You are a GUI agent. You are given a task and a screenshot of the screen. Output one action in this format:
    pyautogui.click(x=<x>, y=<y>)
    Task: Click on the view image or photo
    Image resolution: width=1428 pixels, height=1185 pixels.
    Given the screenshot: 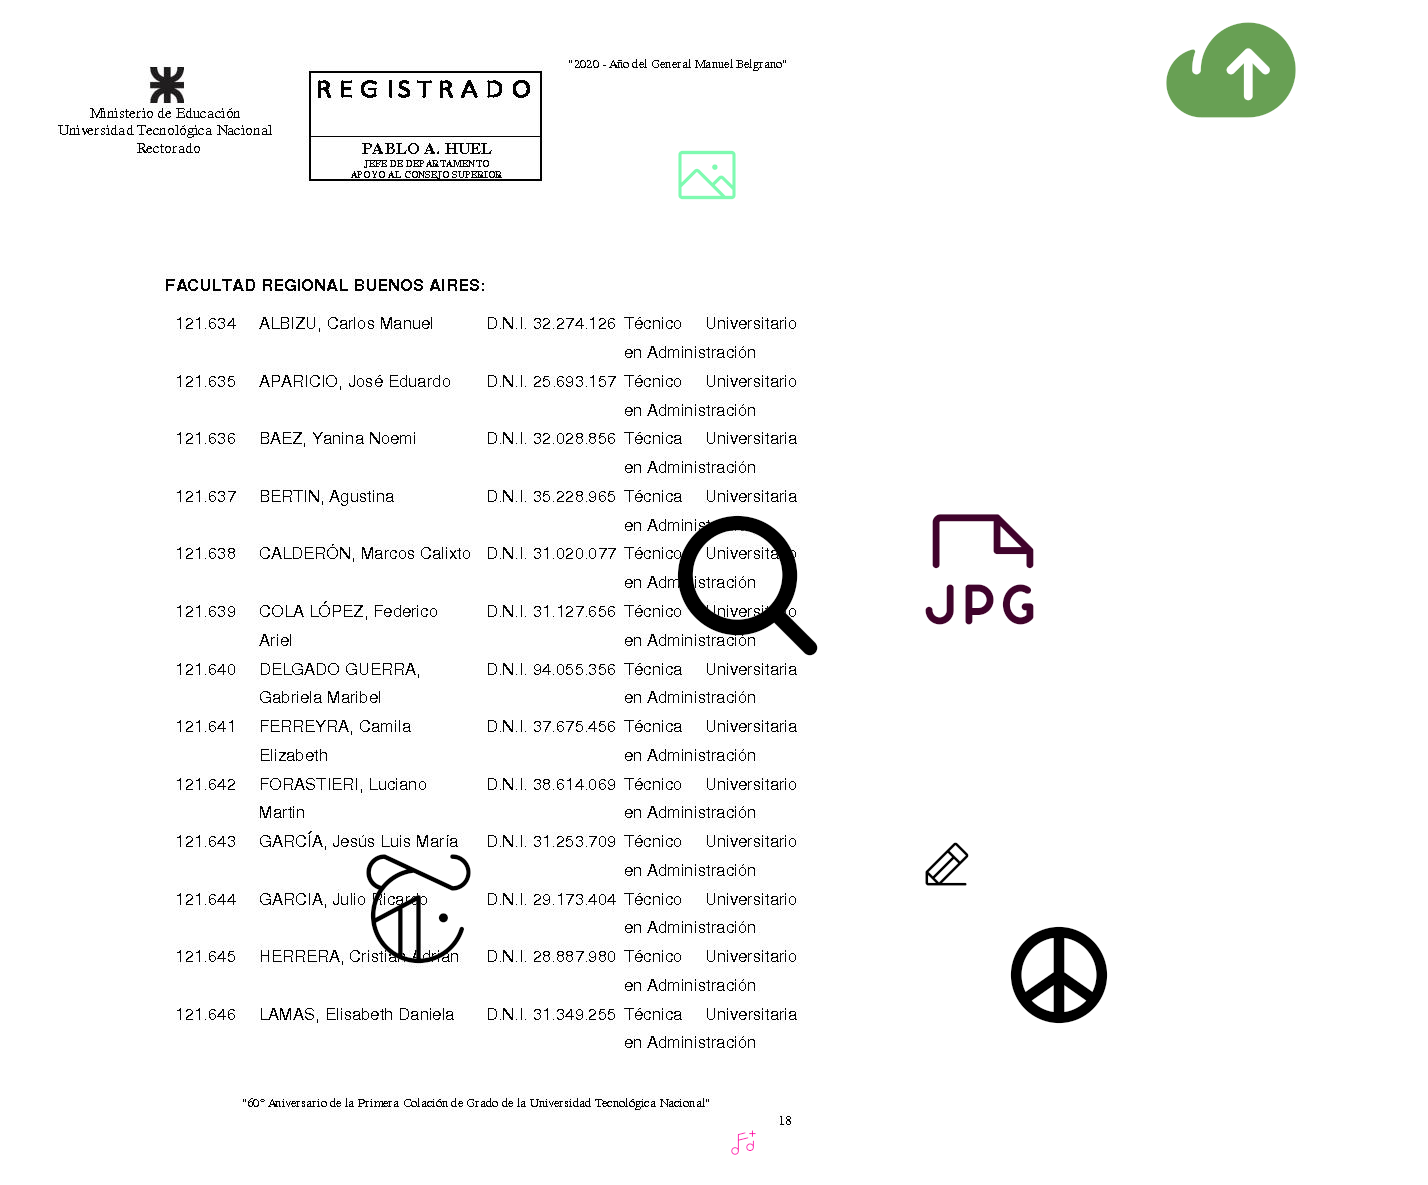 What is the action you would take?
    pyautogui.click(x=707, y=175)
    